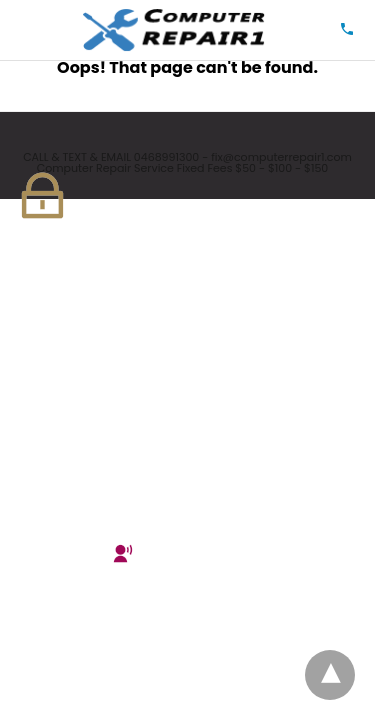 This screenshot has height=720, width=375. What do you see at coordinates (42, 195) in the screenshot?
I see `lock or secure this item` at bounding box center [42, 195].